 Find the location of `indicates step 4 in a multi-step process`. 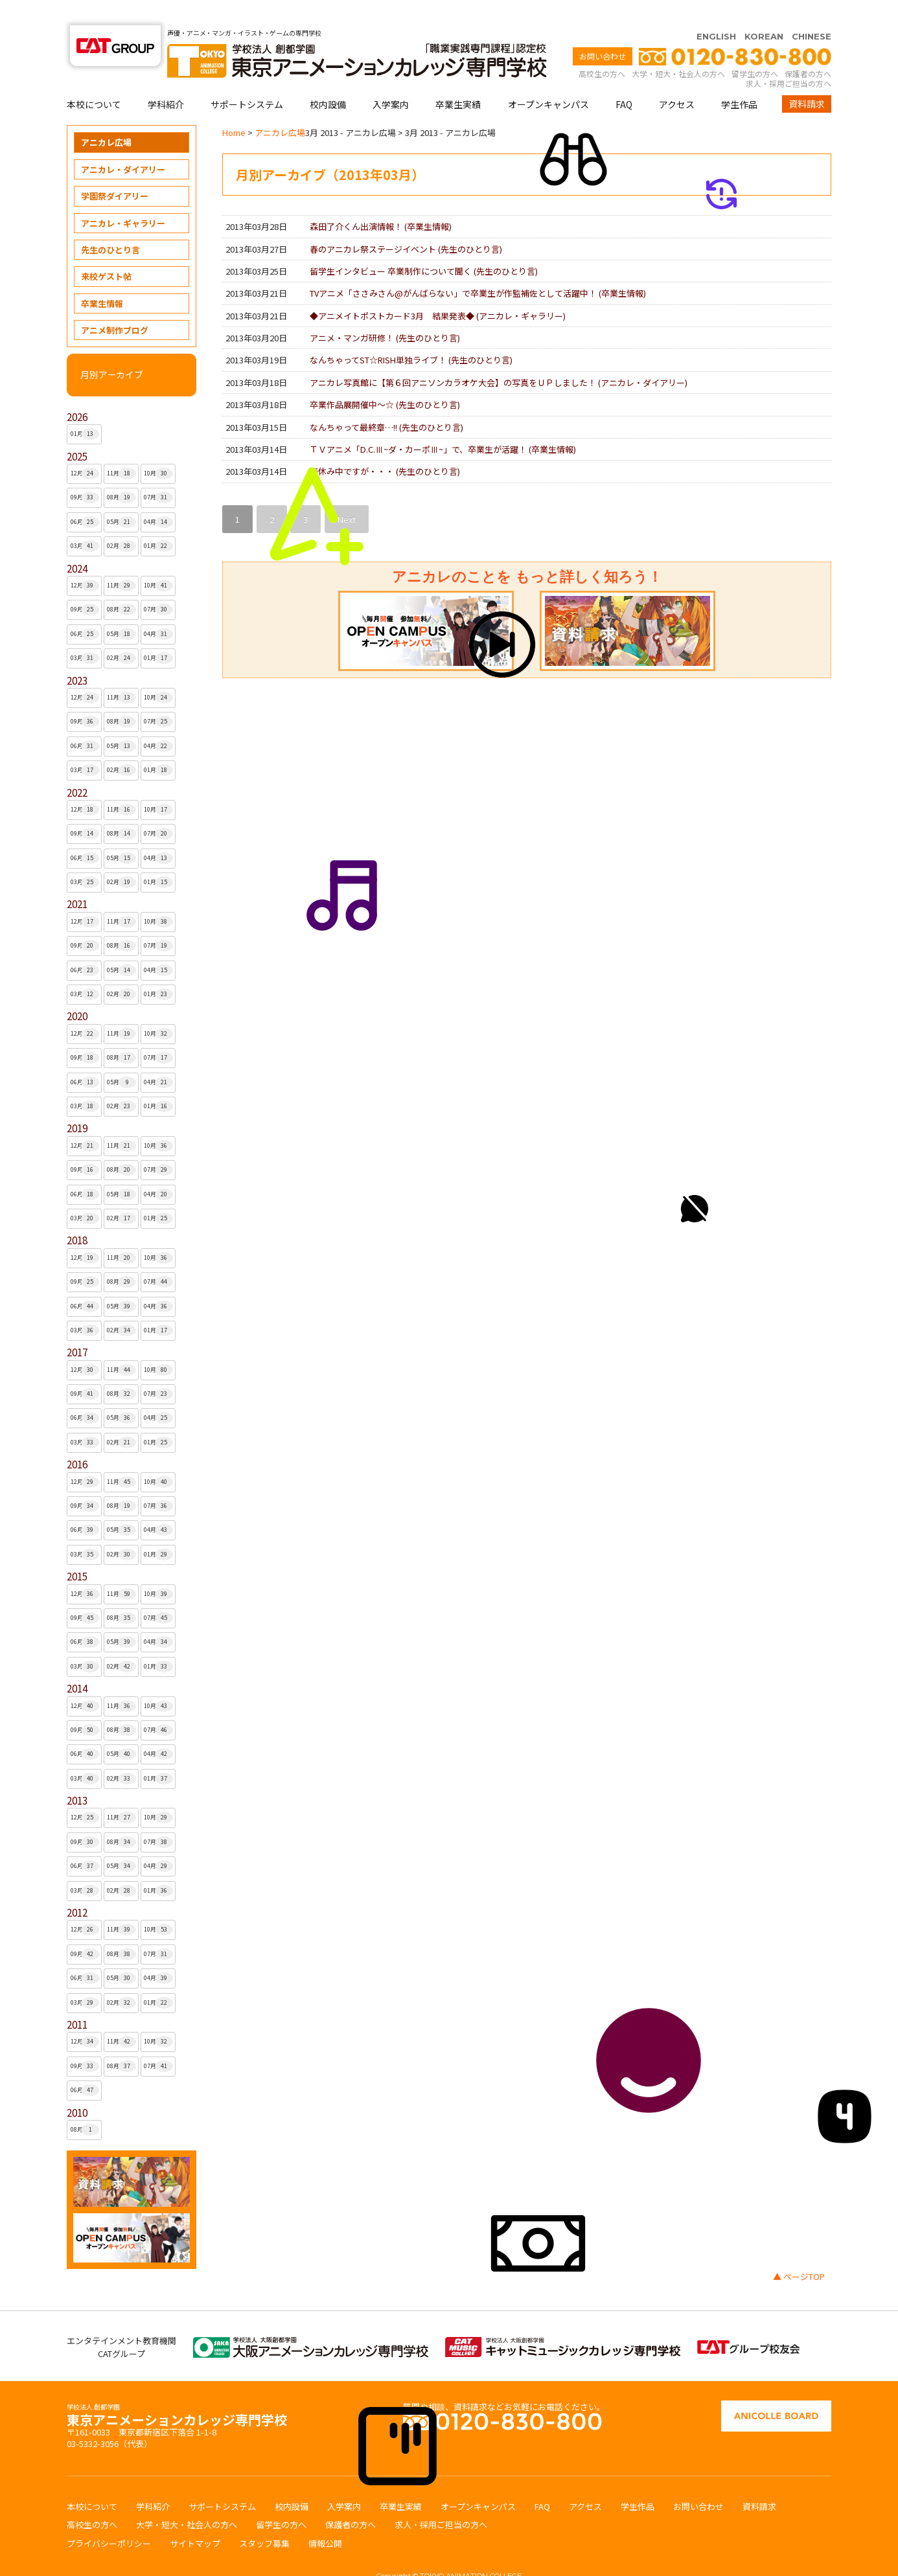

indicates step 4 in a multi-step process is located at coordinates (844, 2116).